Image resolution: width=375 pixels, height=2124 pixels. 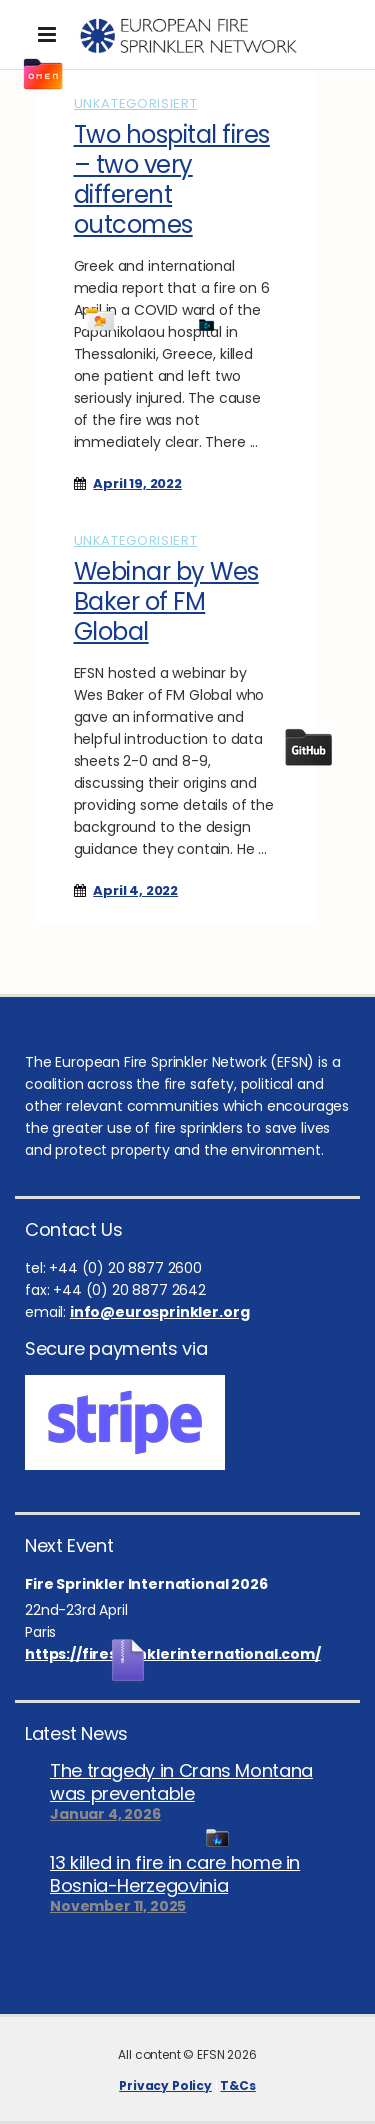 What do you see at coordinates (308, 748) in the screenshot?
I see `open github repositories folder` at bounding box center [308, 748].